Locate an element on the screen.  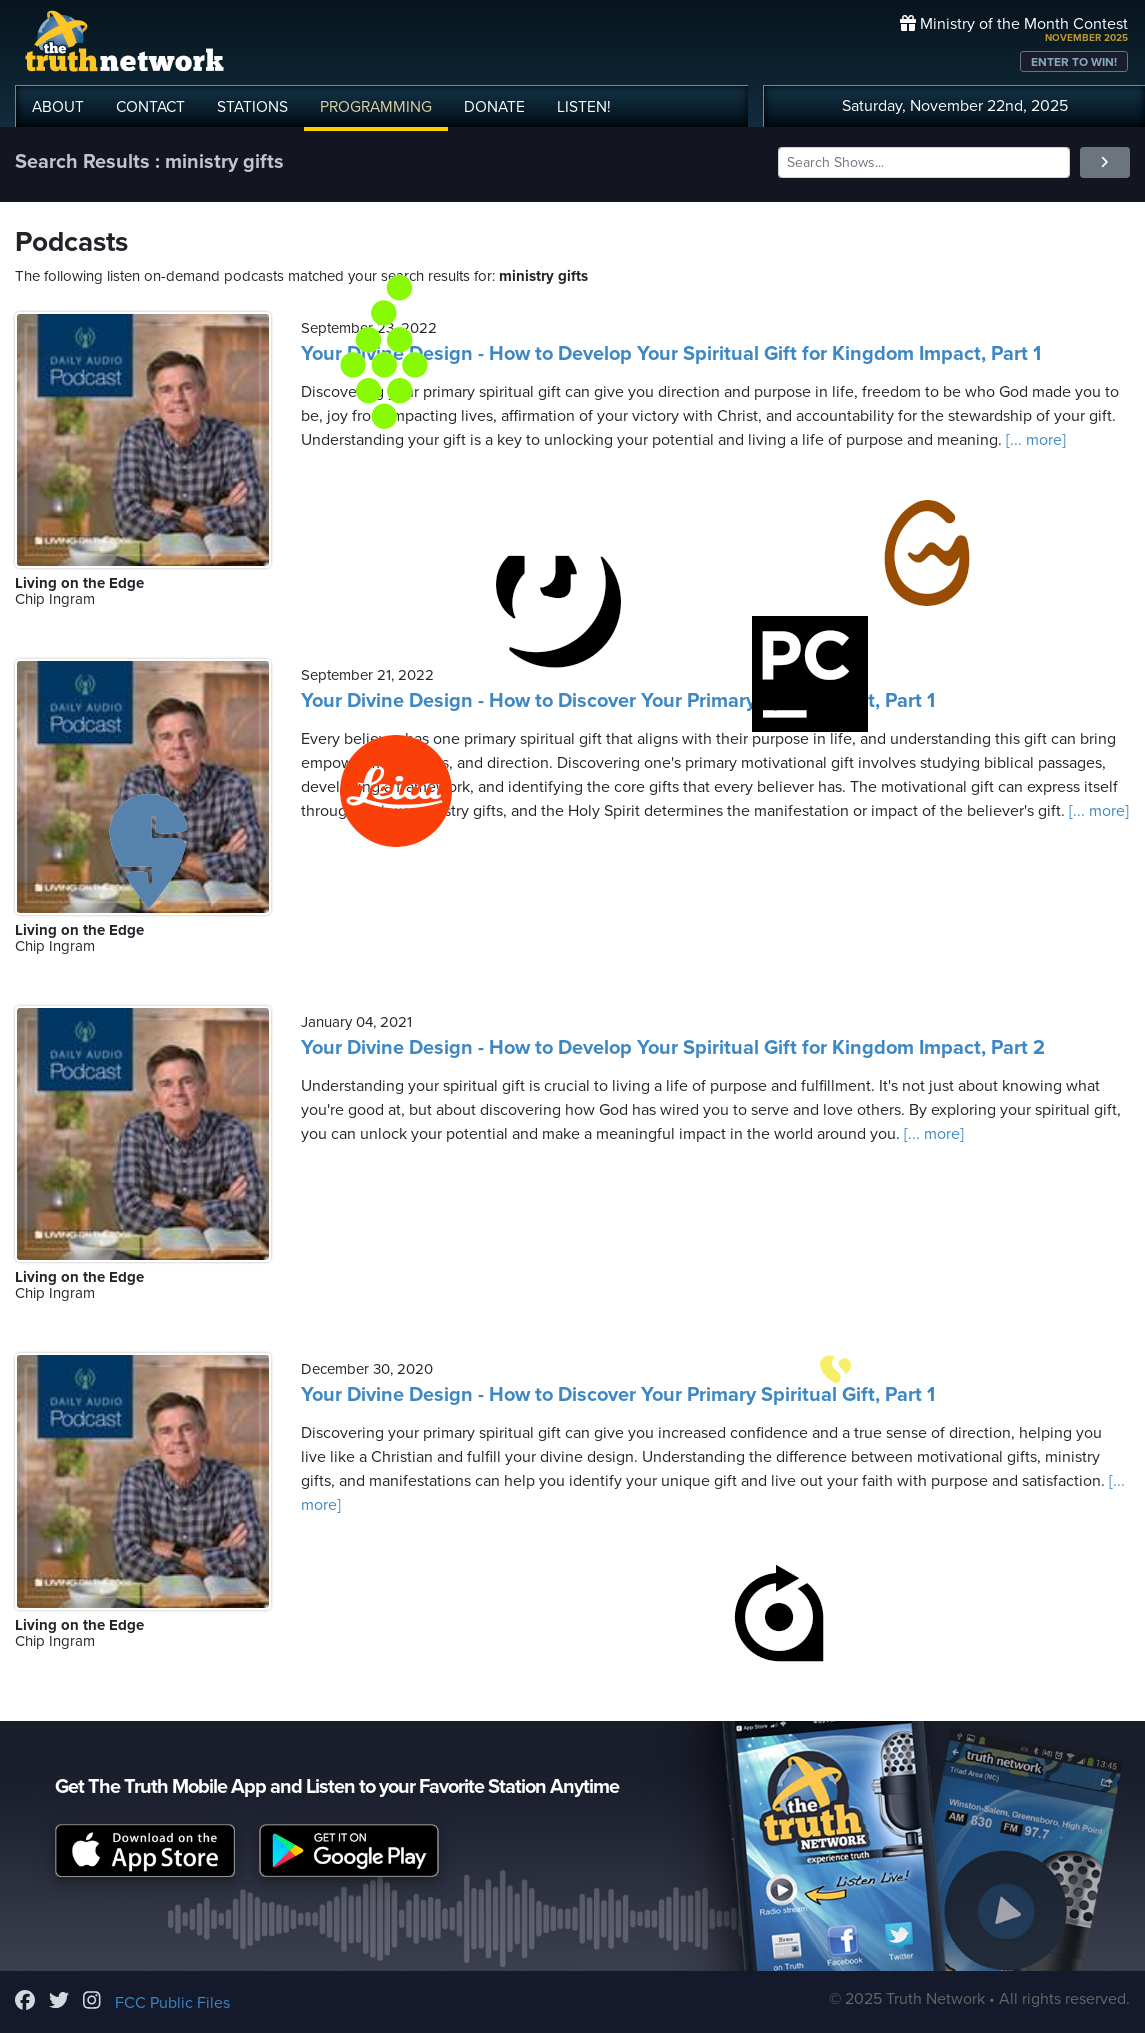
visit the Soriana website or app is located at coordinates (835, 1369).